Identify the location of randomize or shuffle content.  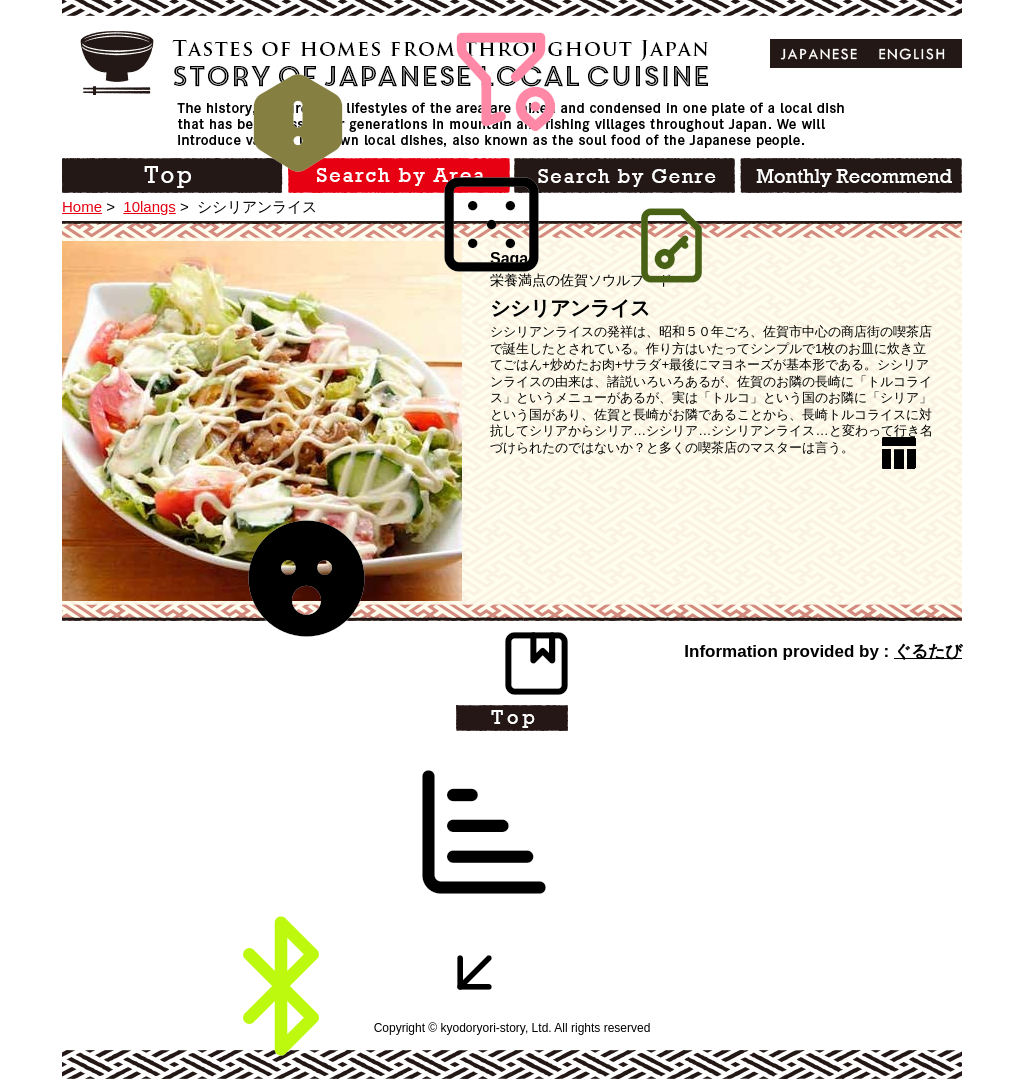
(491, 224).